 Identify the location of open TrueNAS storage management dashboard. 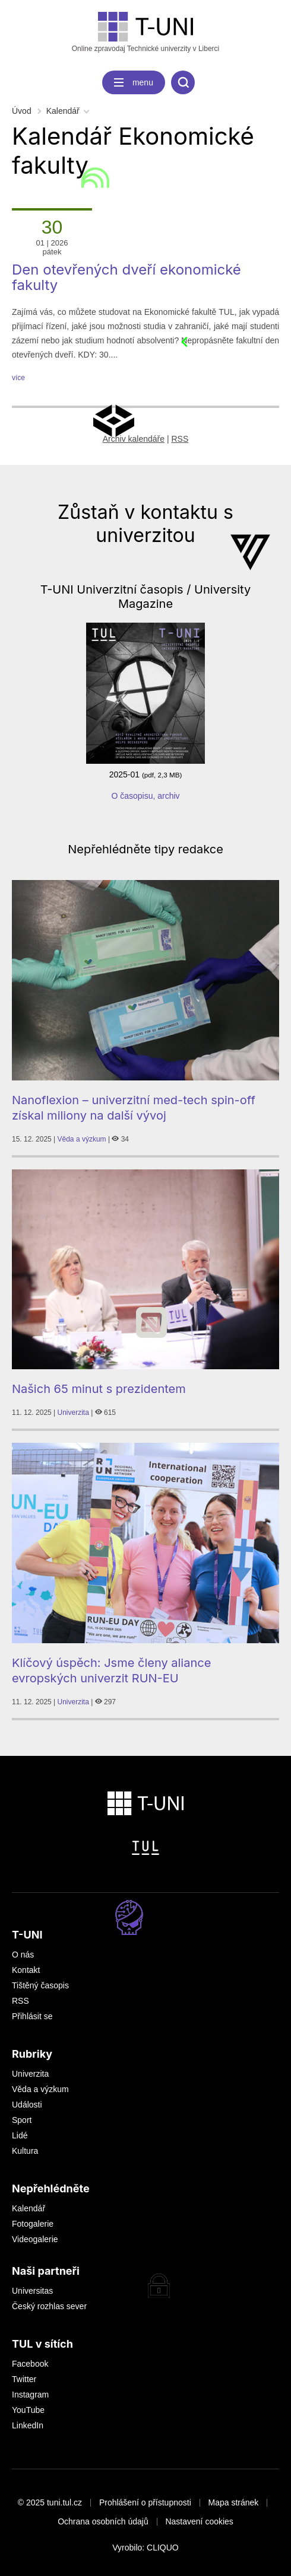
(113, 420).